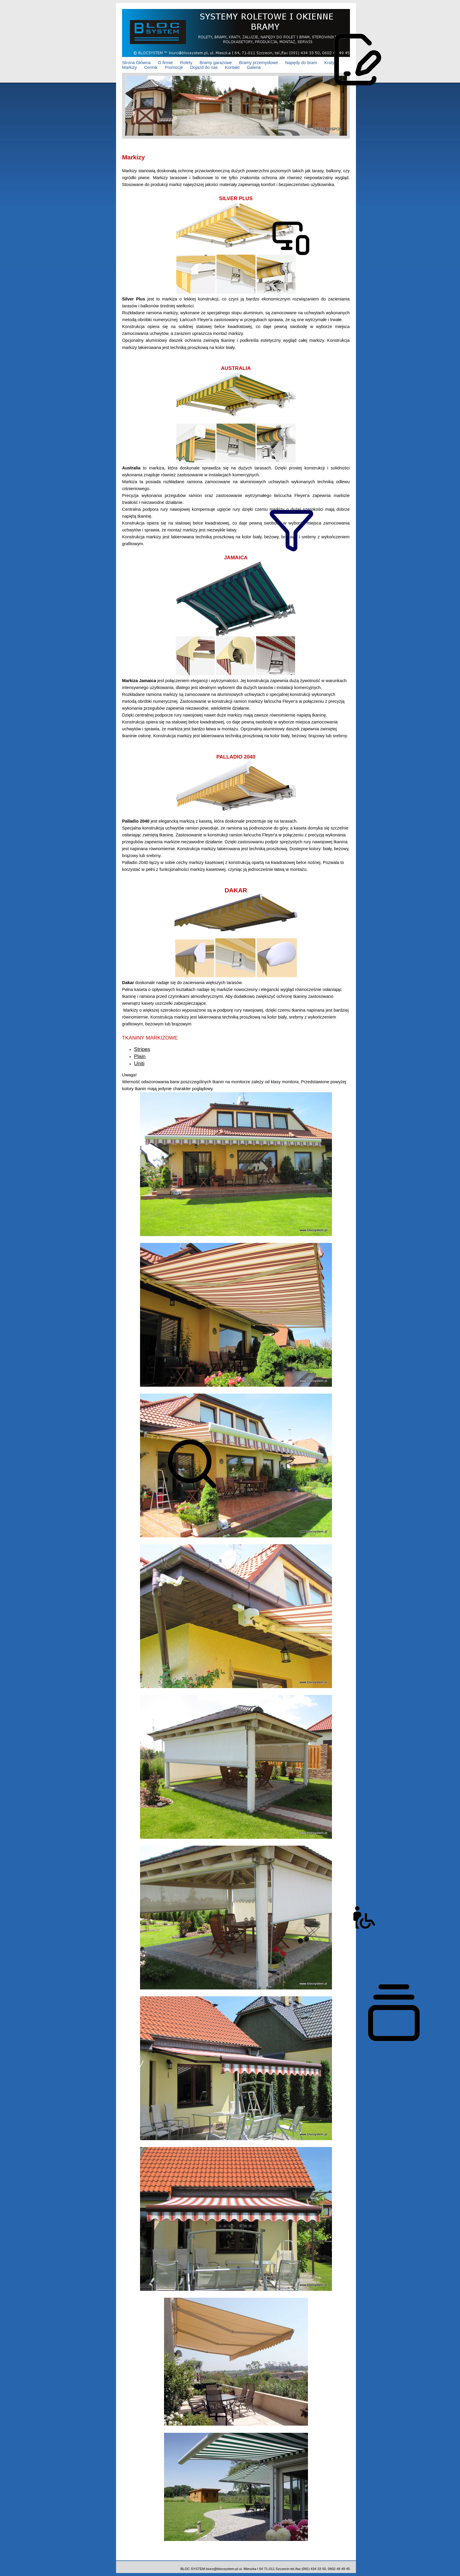  I want to click on switch between desktop and mobile view, so click(291, 237).